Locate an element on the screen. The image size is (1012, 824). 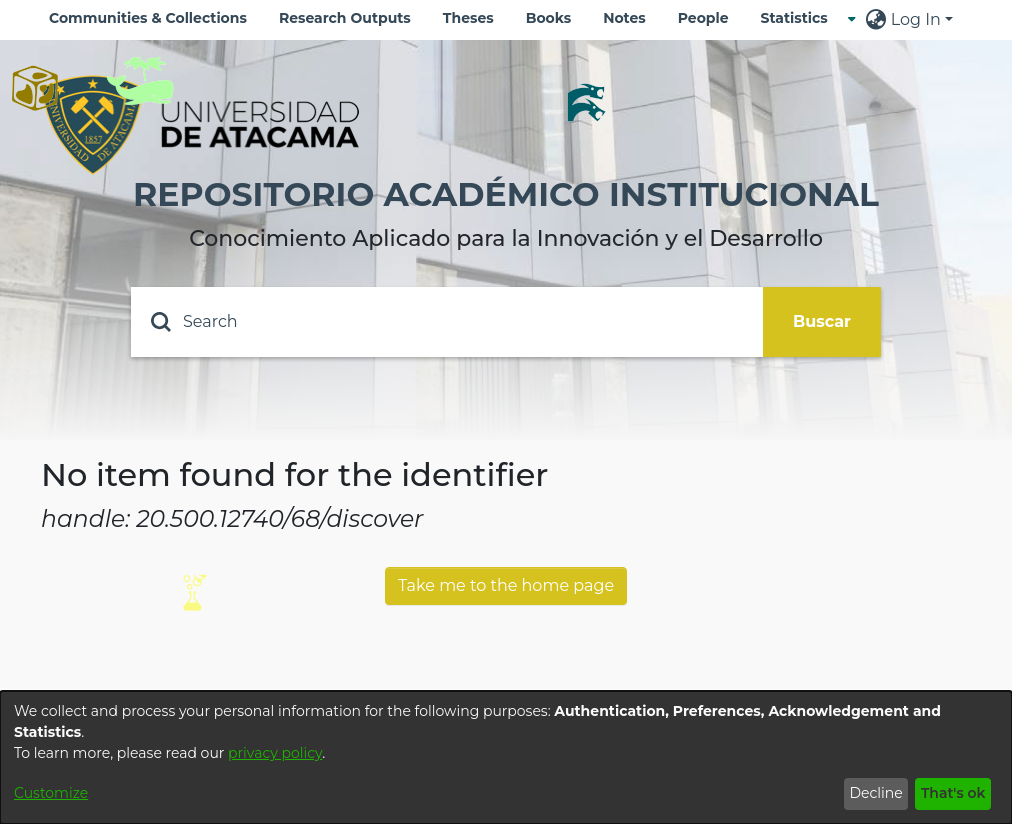
indicates a frozen or cooling effect in gameplay is located at coordinates (35, 88).